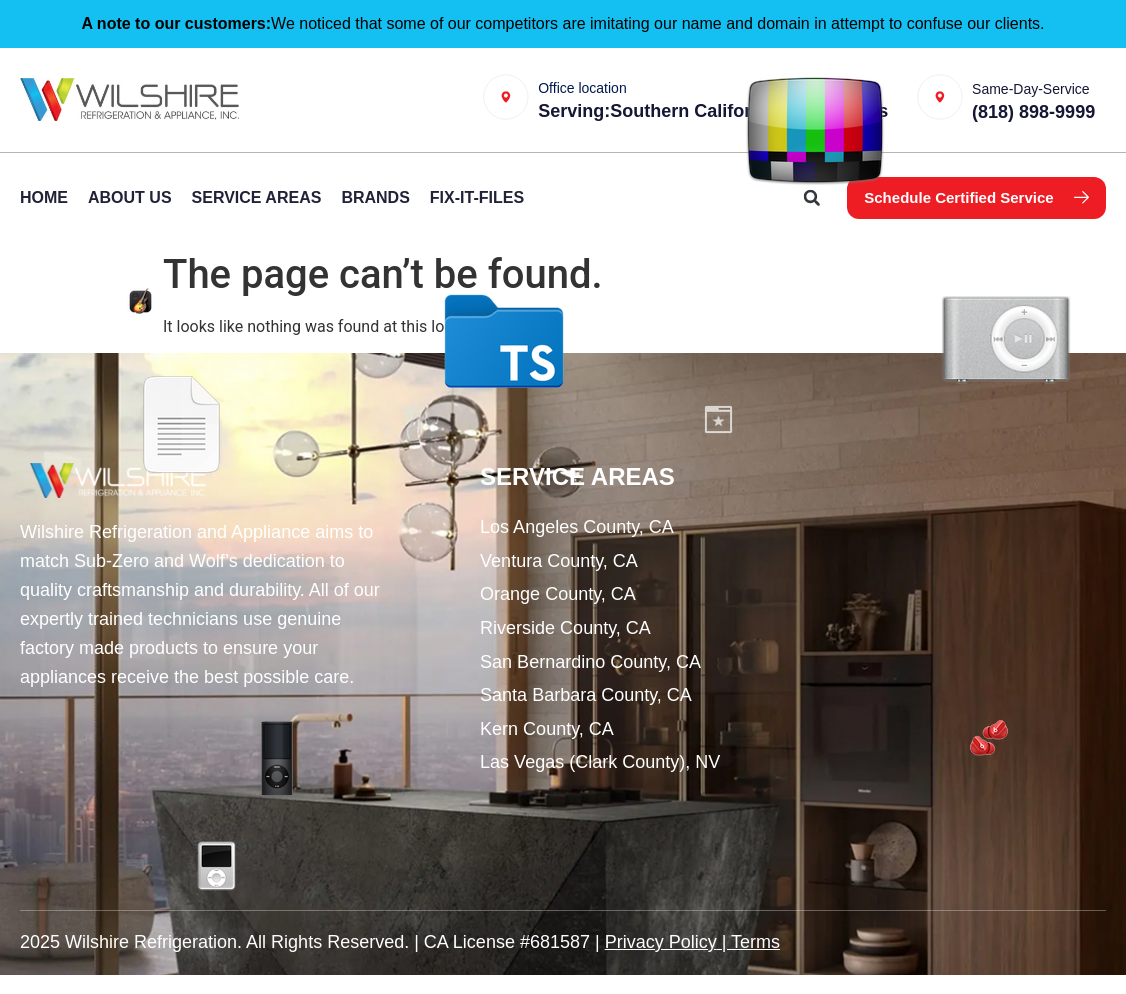 This screenshot has width=1126, height=994. What do you see at coordinates (181, 424) in the screenshot?
I see `open a text document` at bounding box center [181, 424].